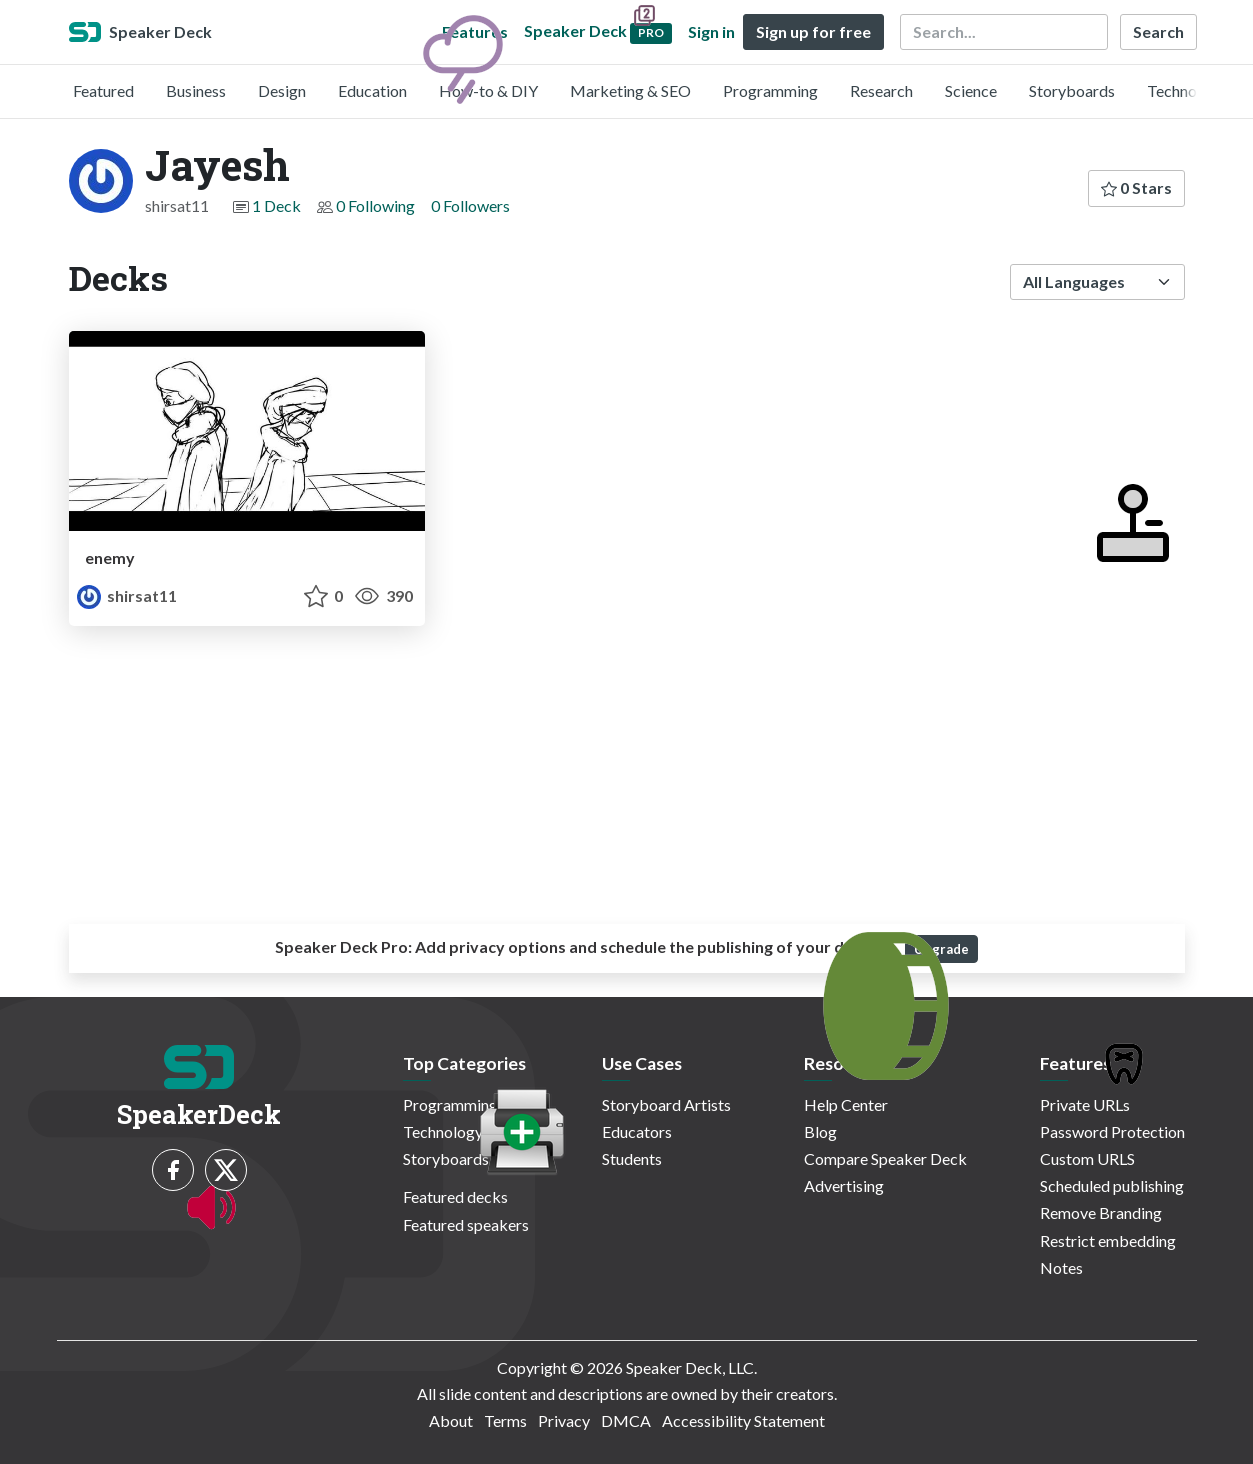 The image size is (1253, 1464). Describe the element at coordinates (1133, 526) in the screenshot. I see `access game controls or gaming mode` at that location.